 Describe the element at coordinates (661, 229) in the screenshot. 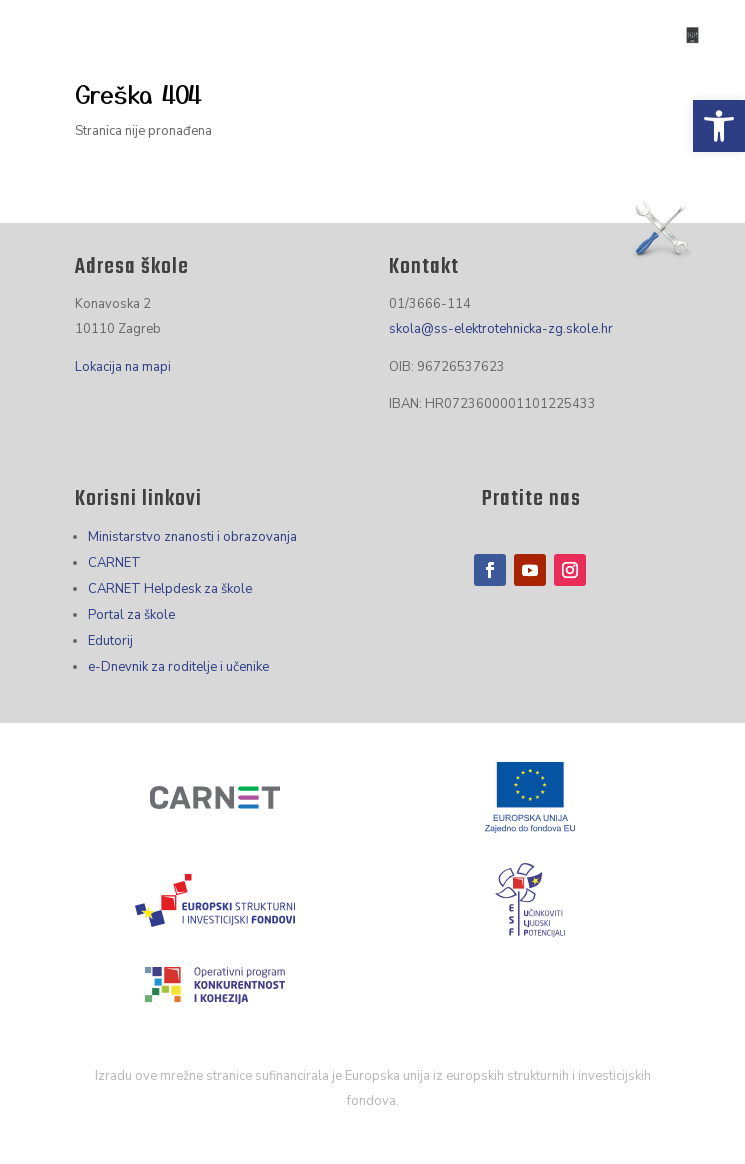

I see `open system preferences` at that location.